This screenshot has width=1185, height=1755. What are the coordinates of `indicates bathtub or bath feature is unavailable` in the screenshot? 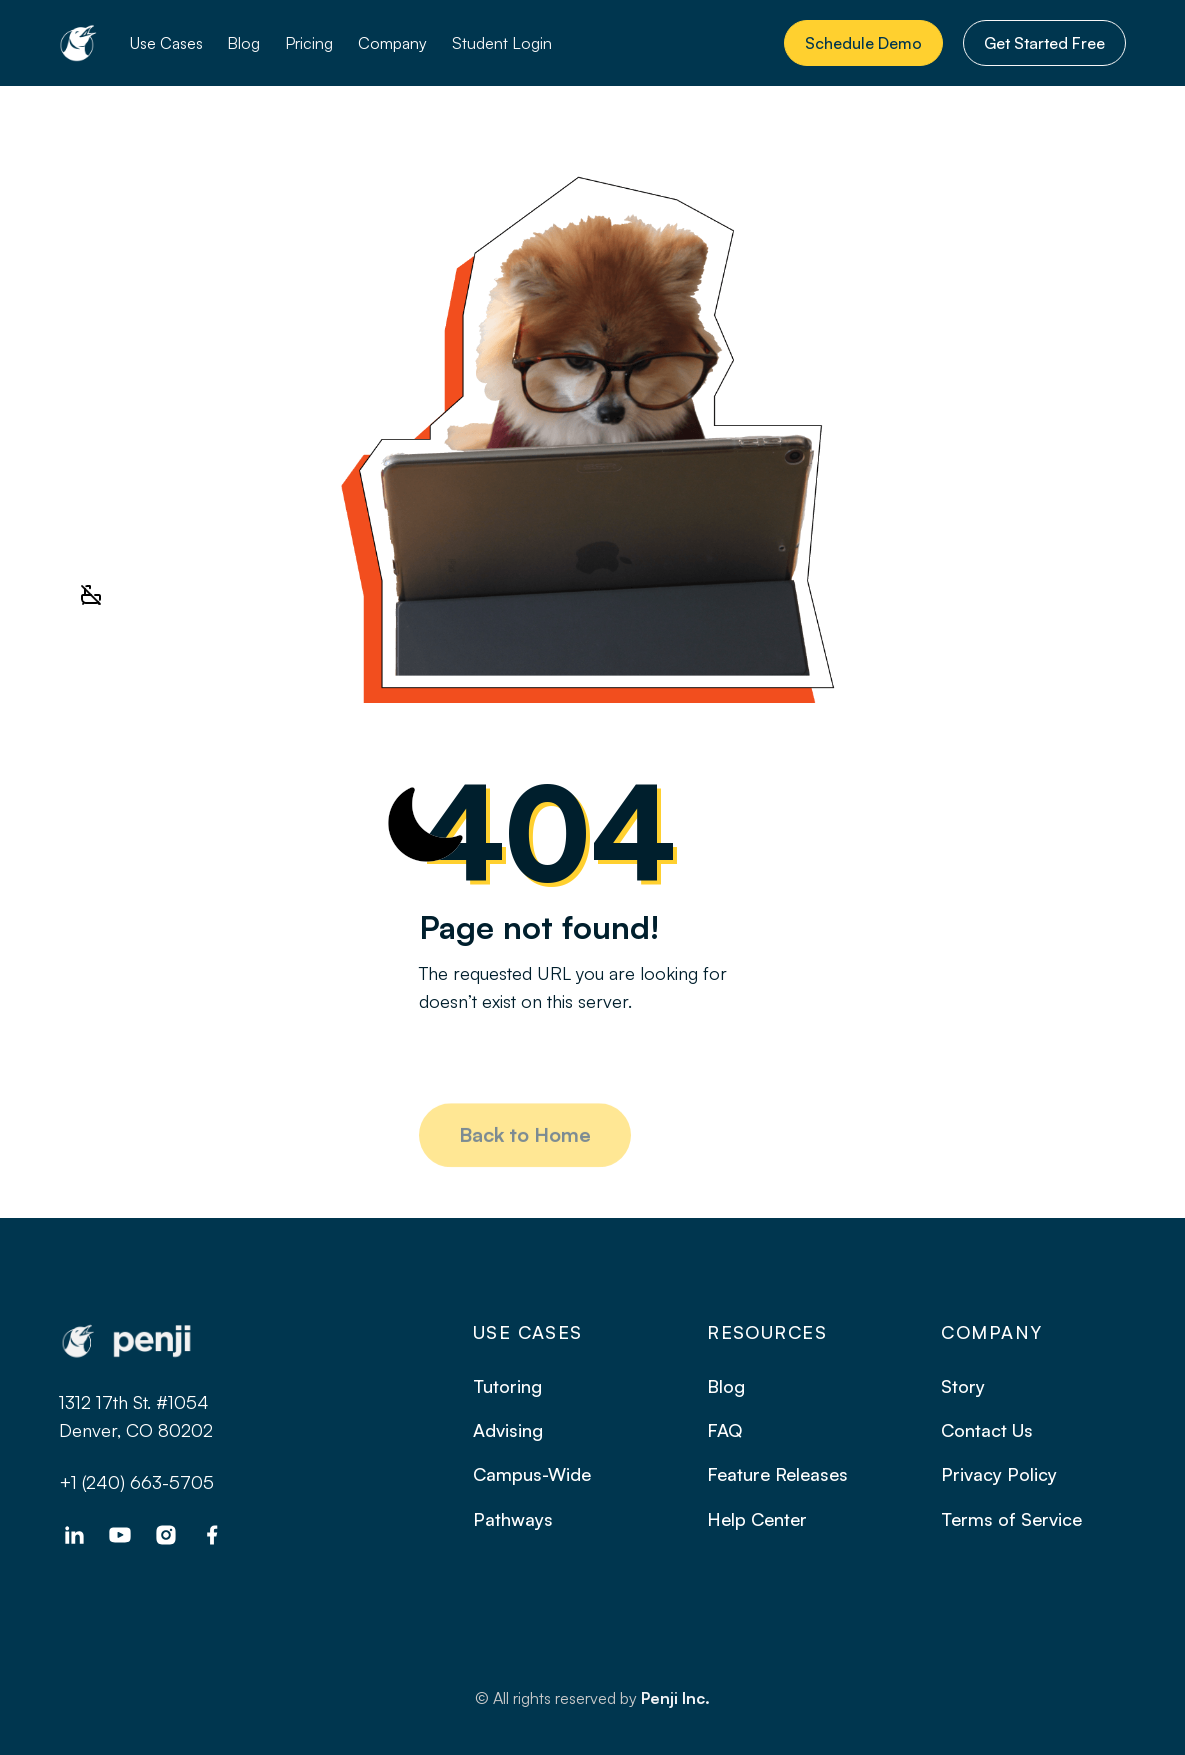 It's located at (91, 595).